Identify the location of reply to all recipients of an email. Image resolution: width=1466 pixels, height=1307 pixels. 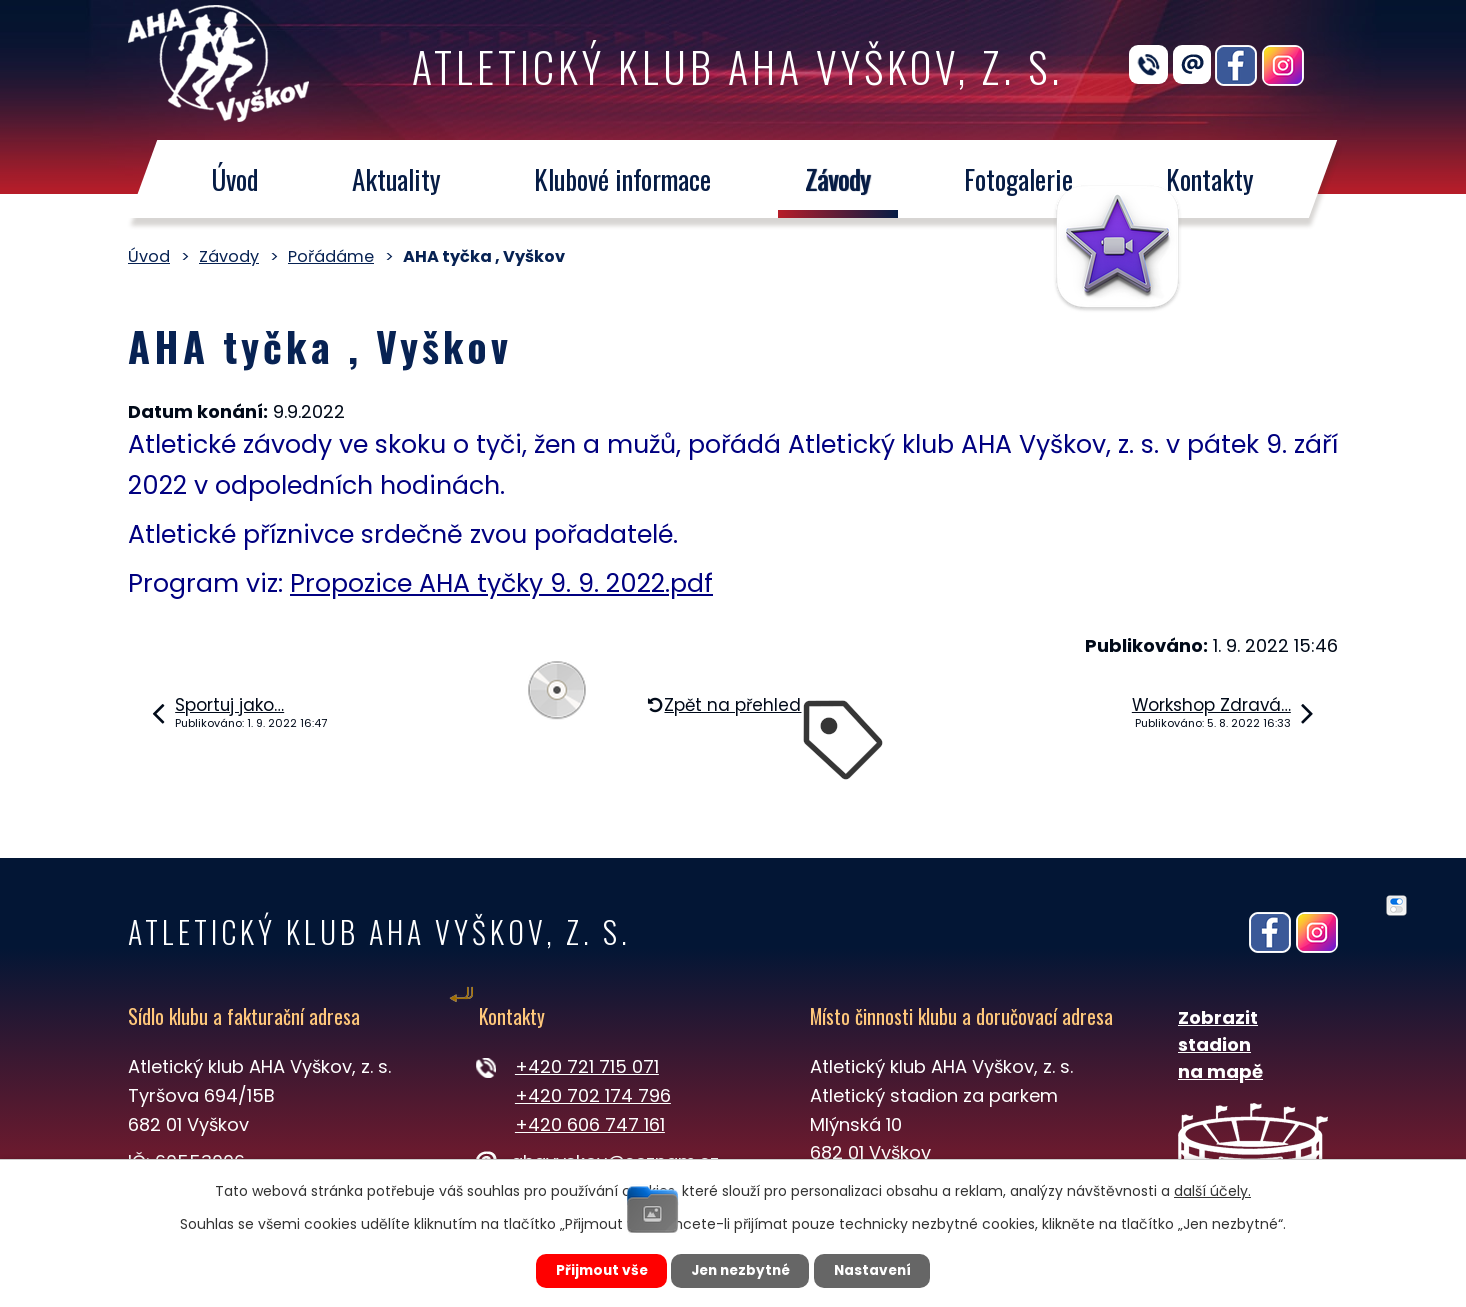
(461, 993).